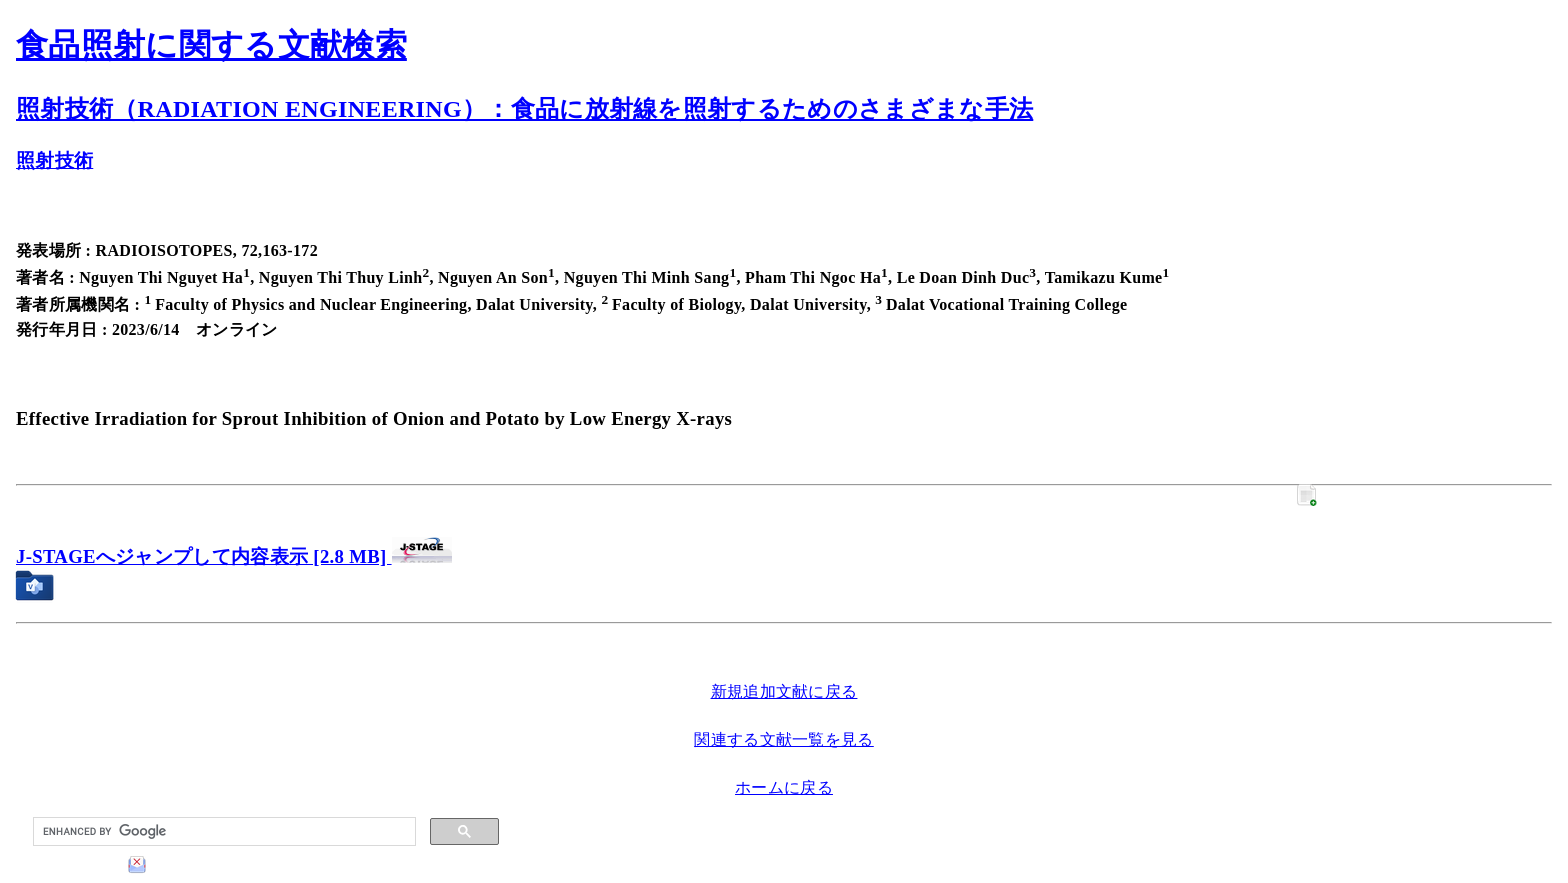 The height and width of the screenshot is (883, 1568). What do you see at coordinates (137, 865) in the screenshot?
I see `mark email as spam or junk` at bounding box center [137, 865].